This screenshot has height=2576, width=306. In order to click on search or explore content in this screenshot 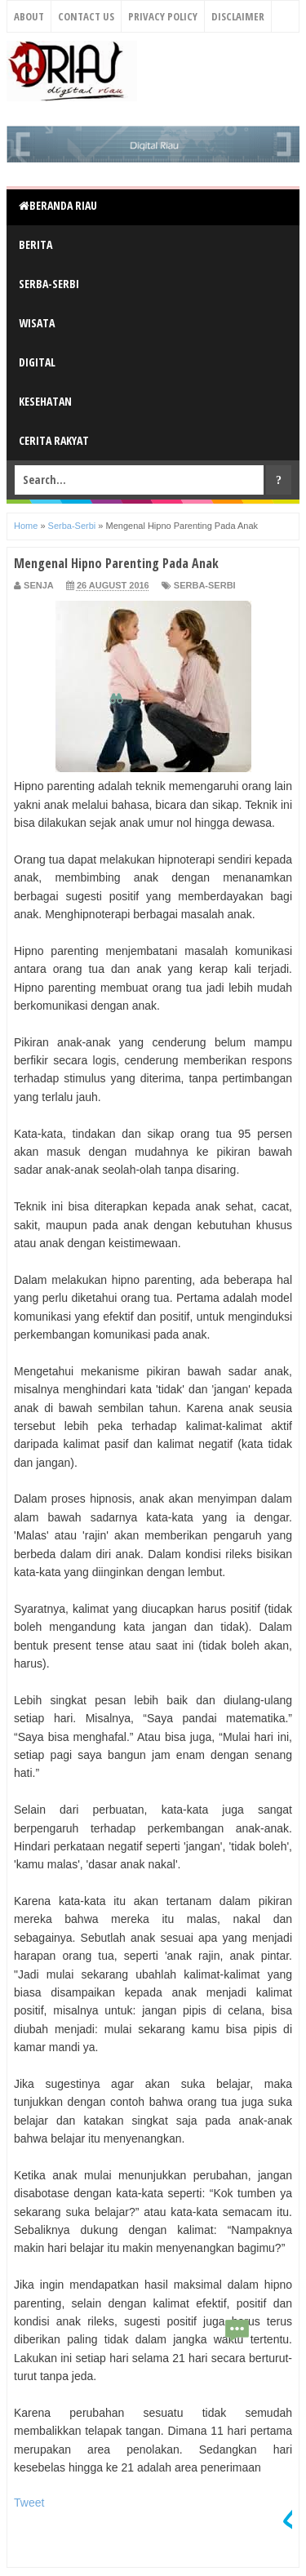, I will do `click(116, 698)`.